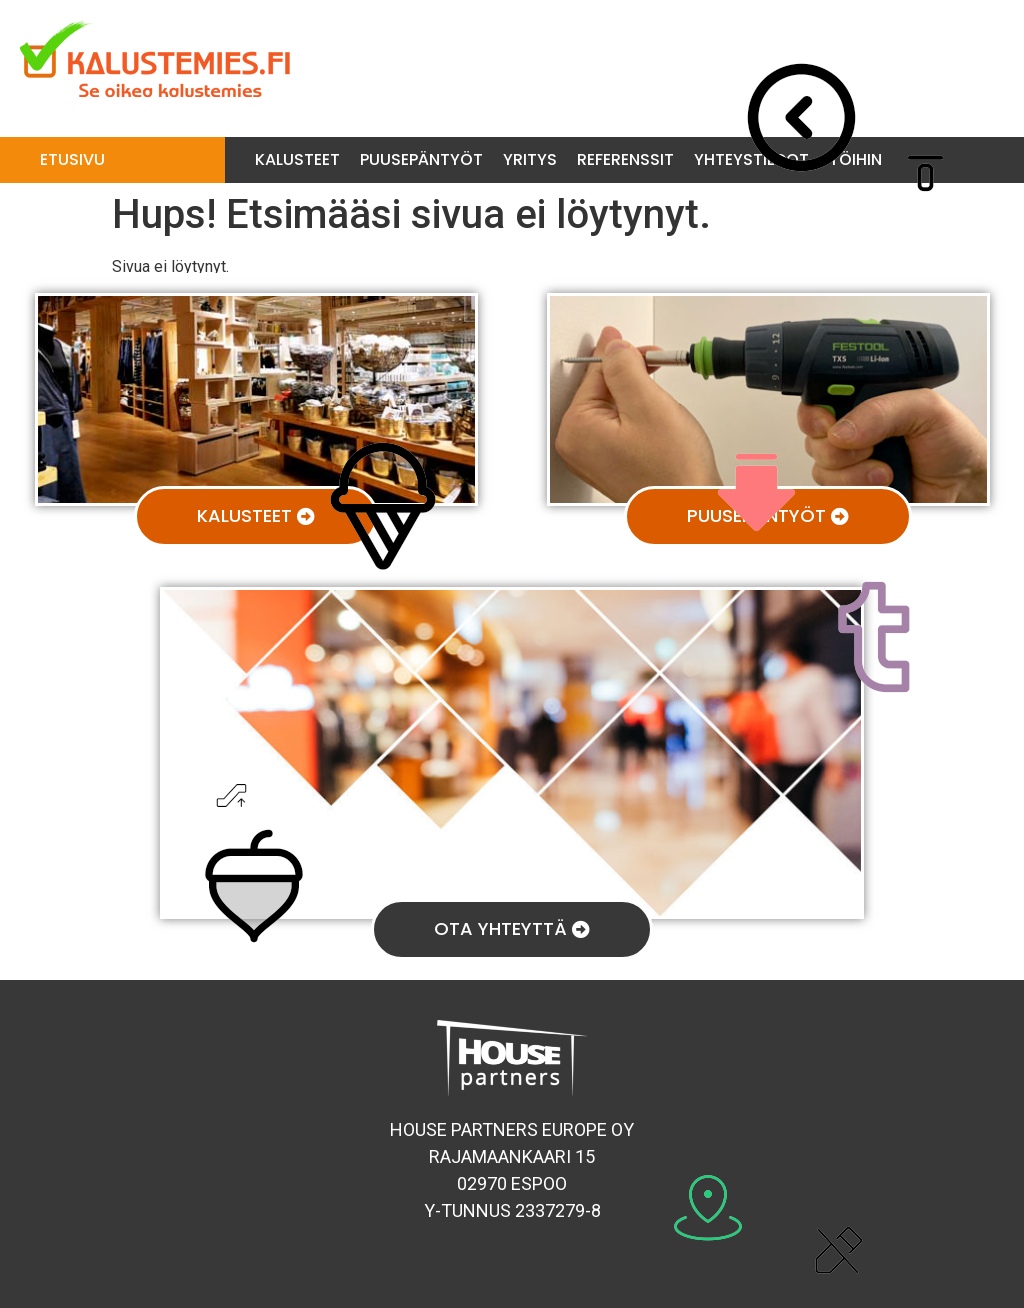 This screenshot has width=1024, height=1308. What do you see at coordinates (756, 489) in the screenshot?
I see `download file or content` at bounding box center [756, 489].